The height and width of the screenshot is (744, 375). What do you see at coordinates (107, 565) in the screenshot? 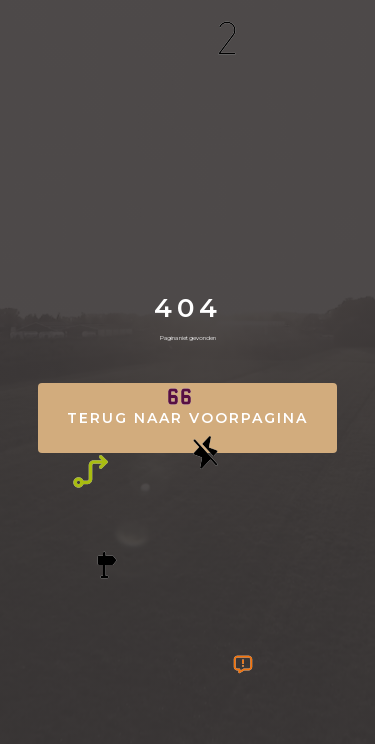
I see `navigate to the next step or section` at bounding box center [107, 565].